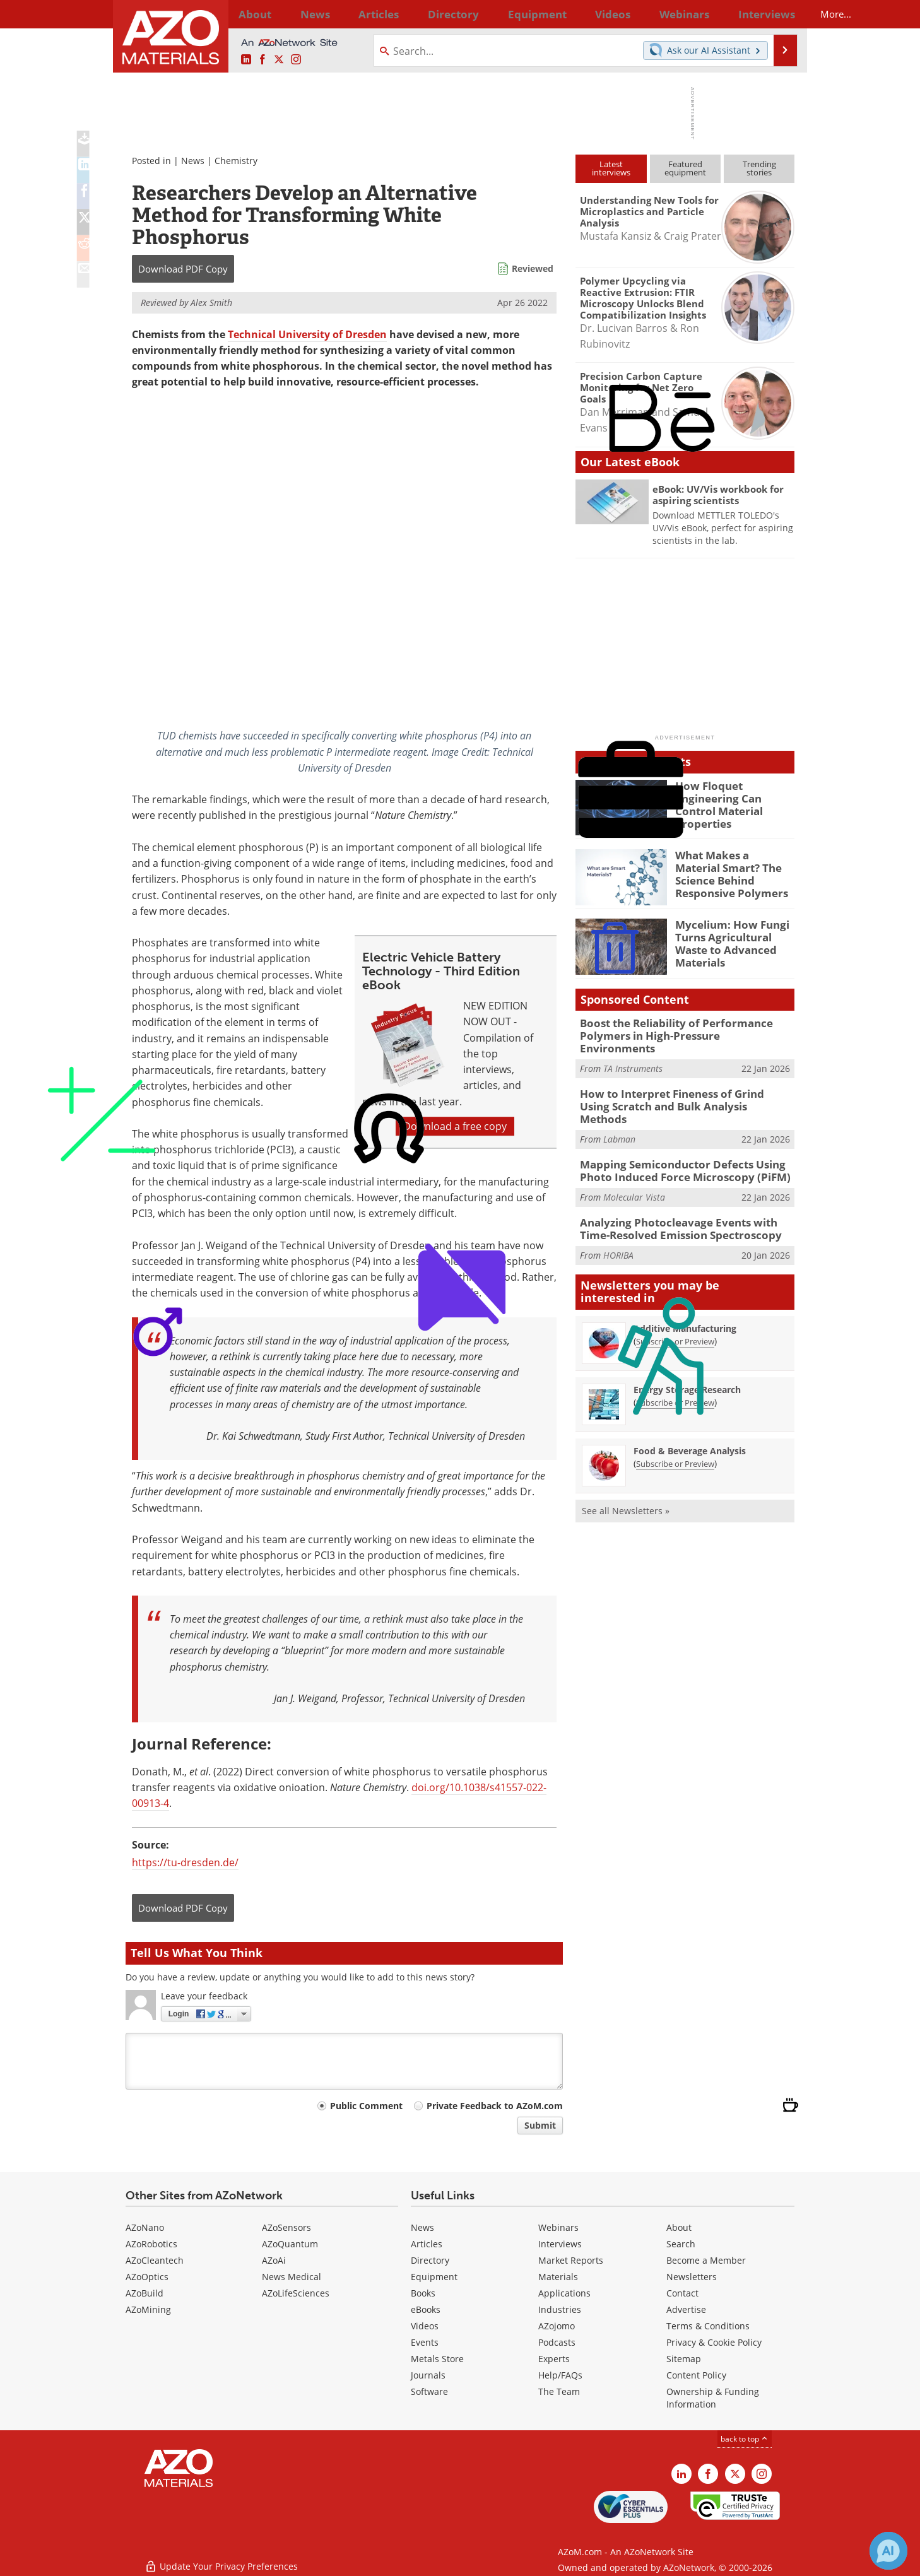 The image size is (920, 2576). I want to click on access work or business documents, so click(630, 793).